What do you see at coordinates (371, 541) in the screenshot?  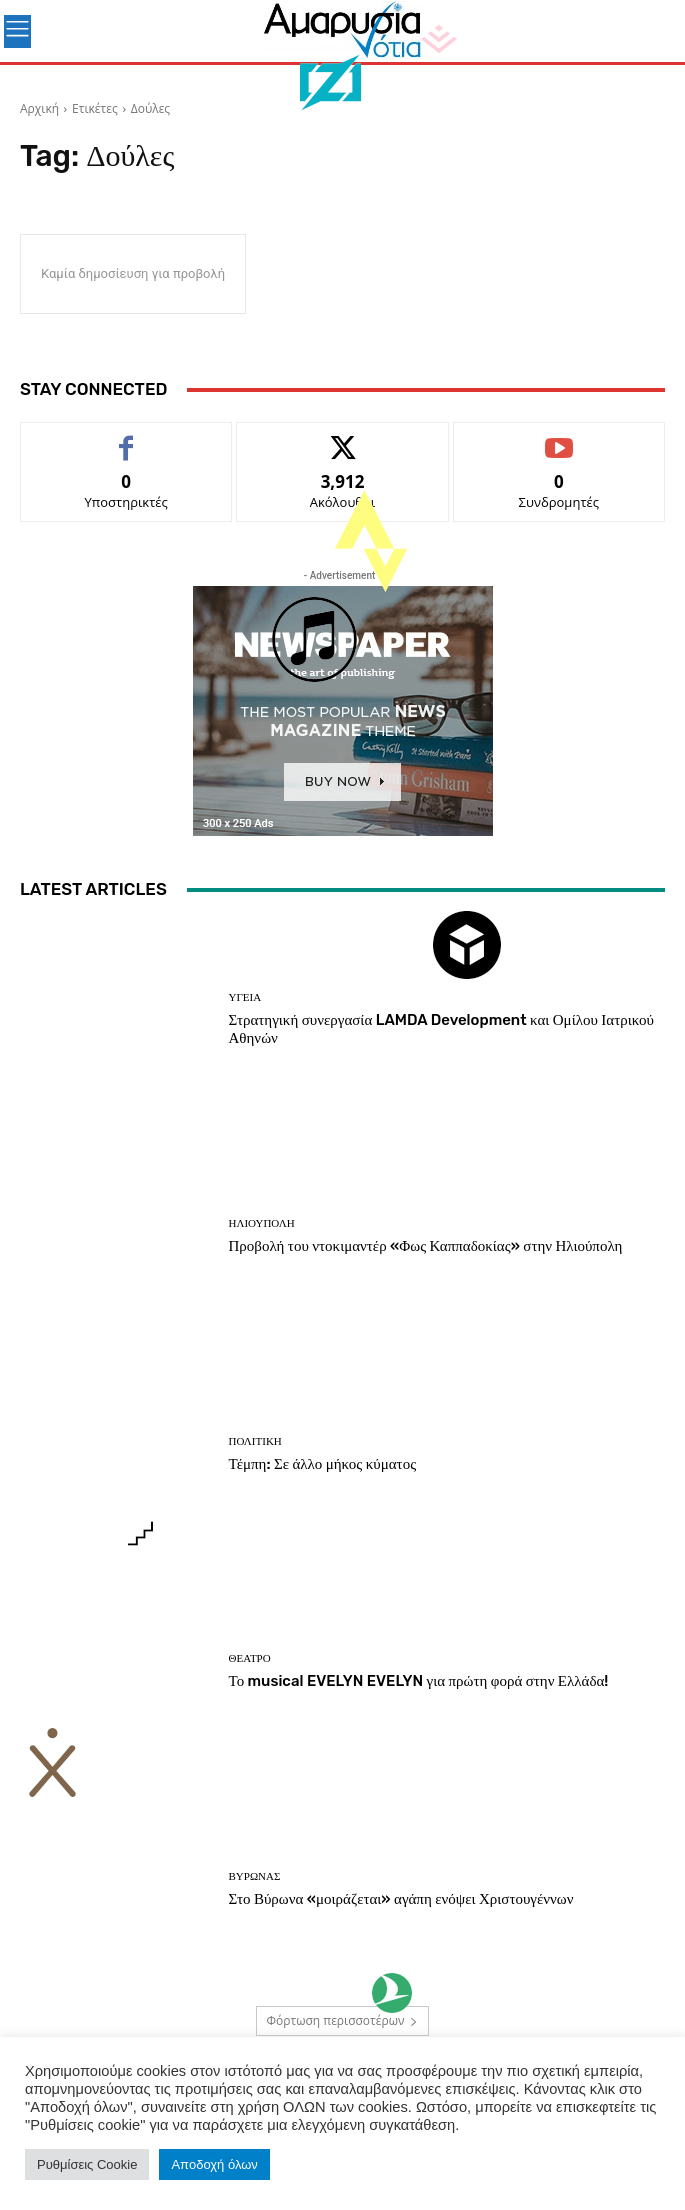 I see `open the Strava app` at bounding box center [371, 541].